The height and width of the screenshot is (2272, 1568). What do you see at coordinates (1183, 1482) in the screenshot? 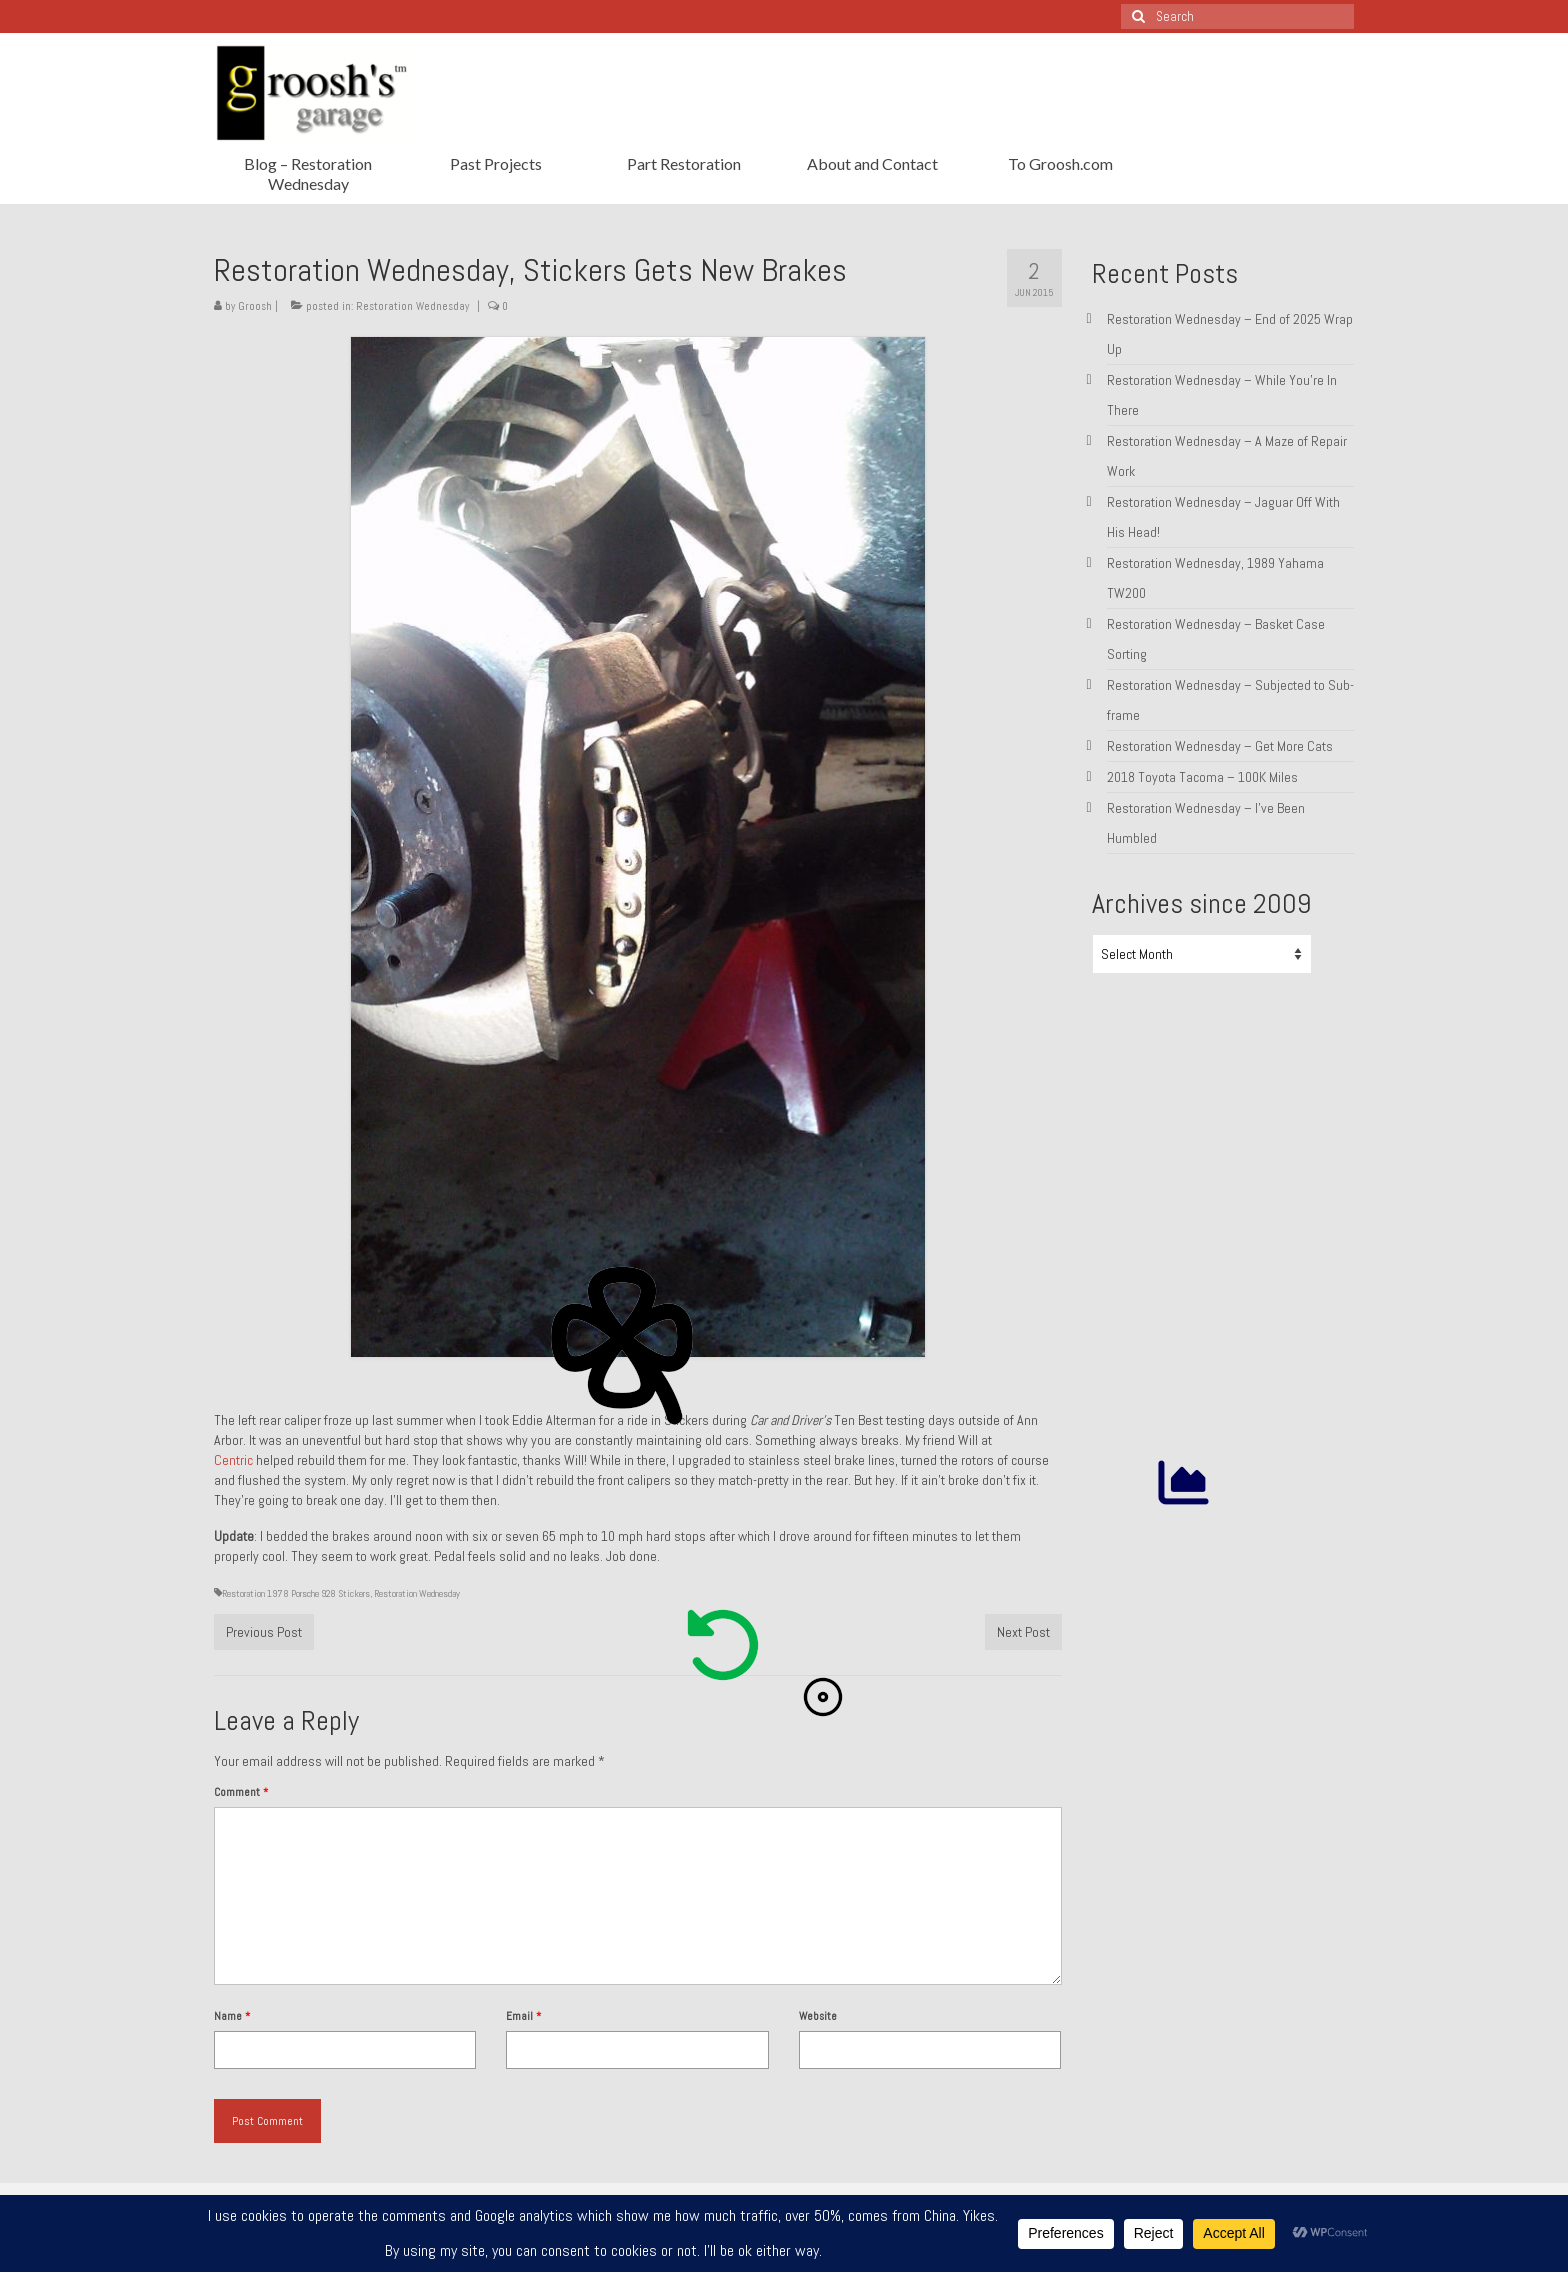
I see `view area chart or graph data` at bounding box center [1183, 1482].